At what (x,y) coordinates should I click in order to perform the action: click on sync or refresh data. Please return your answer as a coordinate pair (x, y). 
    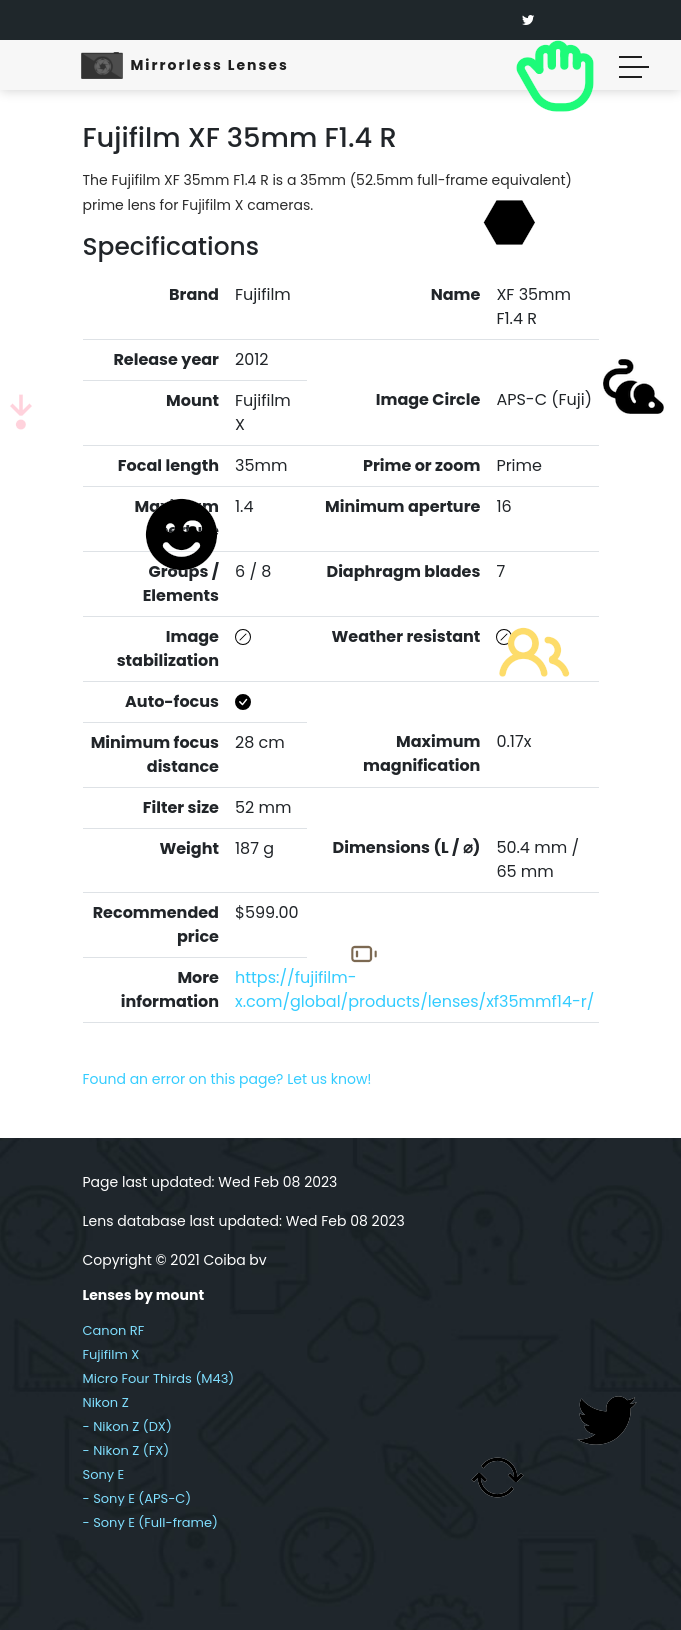
    Looking at the image, I should click on (497, 1477).